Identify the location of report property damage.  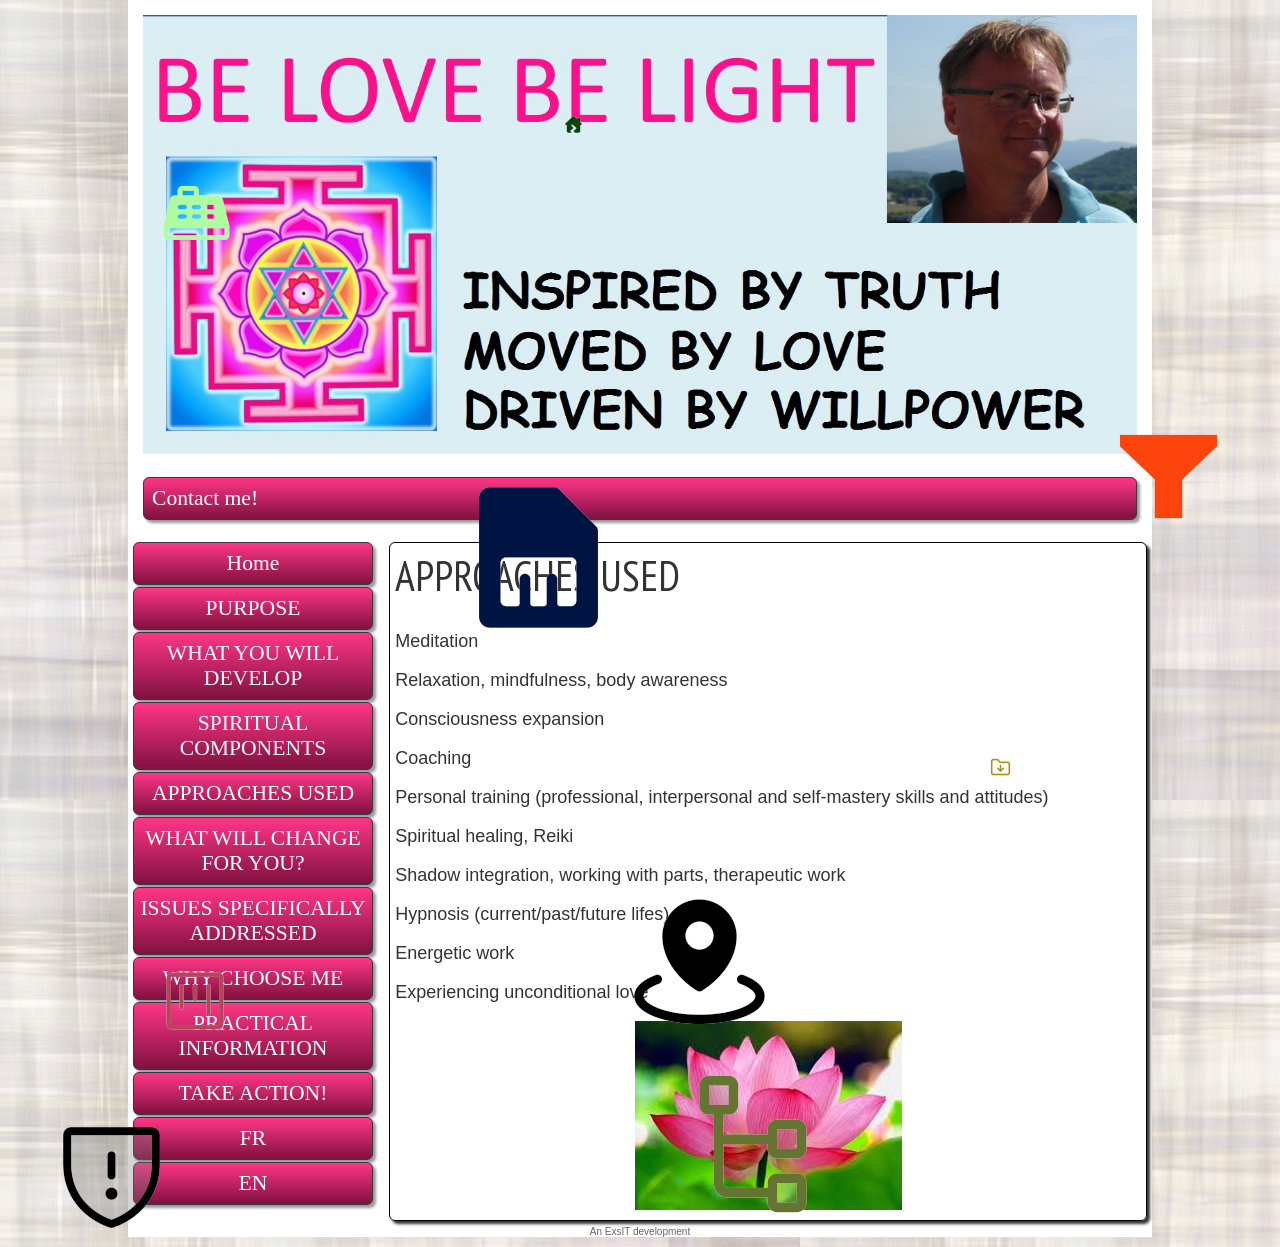
(573, 124).